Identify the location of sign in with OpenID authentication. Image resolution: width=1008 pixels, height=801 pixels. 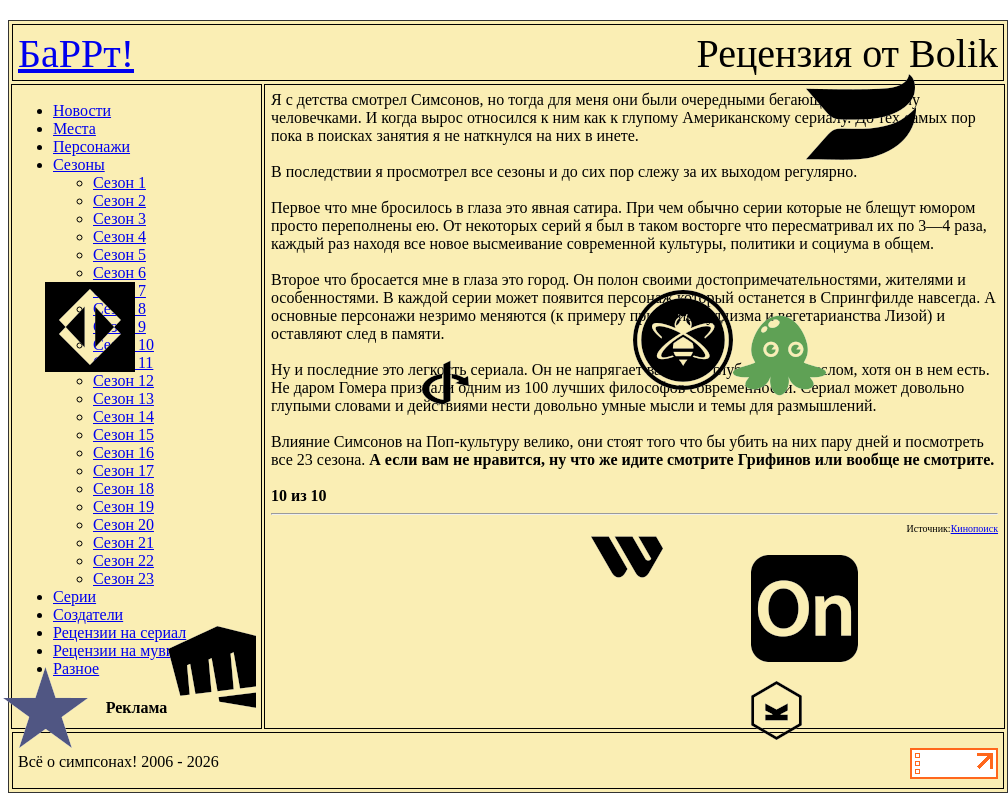
(445, 382).